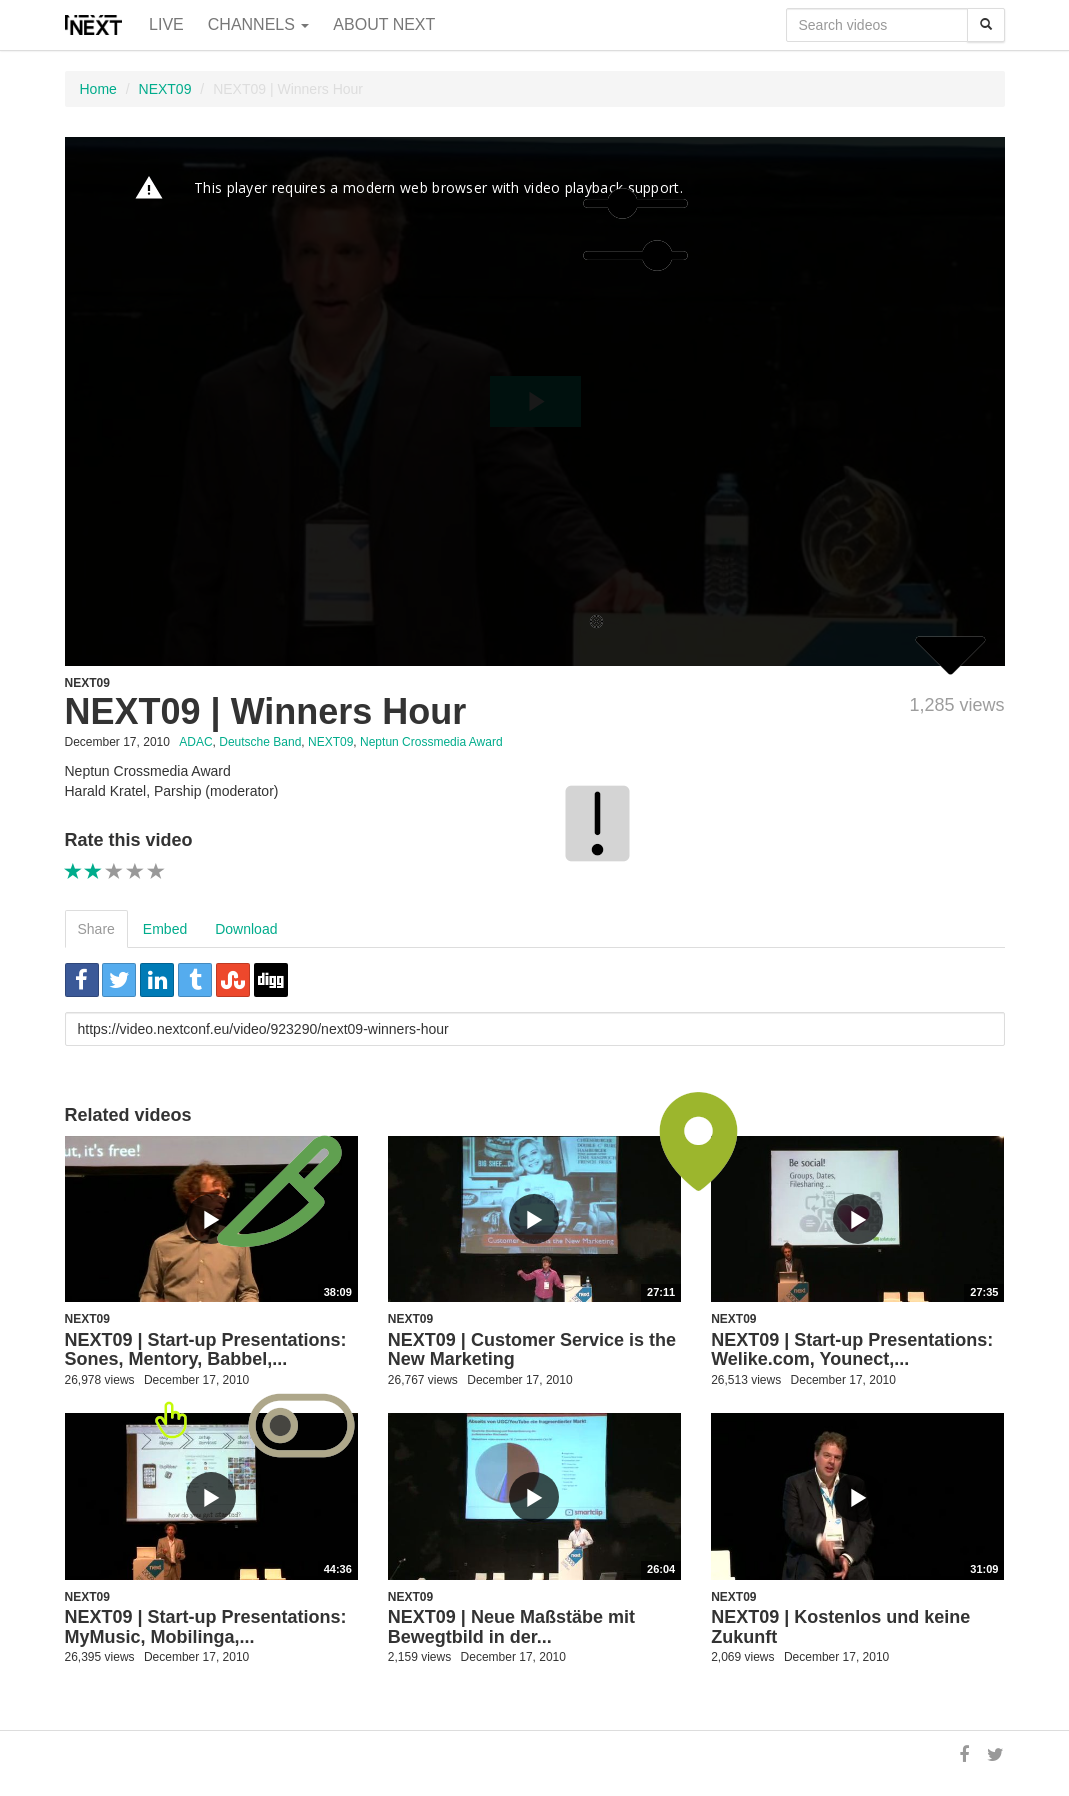 The width and height of the screenshot is (1069, 1796). I want to click on view location on map, so click(698, 1141).